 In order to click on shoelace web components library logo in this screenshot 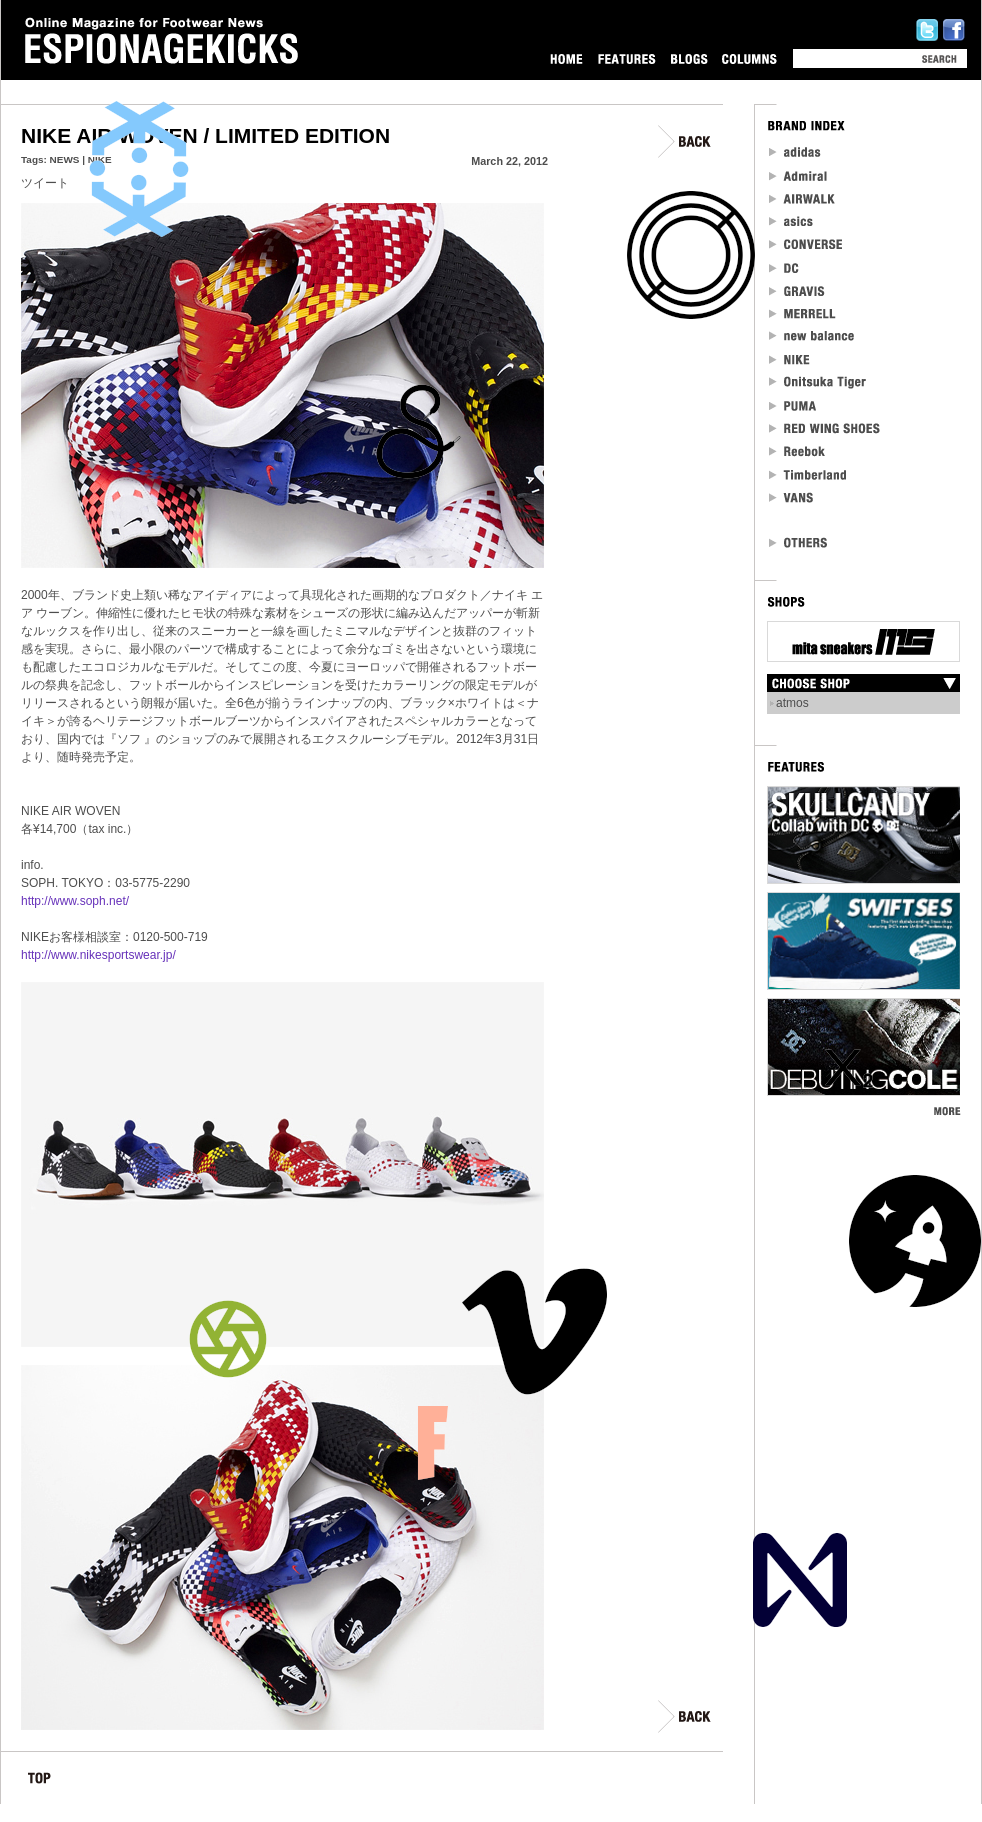, I will do `click(417, 431)`.